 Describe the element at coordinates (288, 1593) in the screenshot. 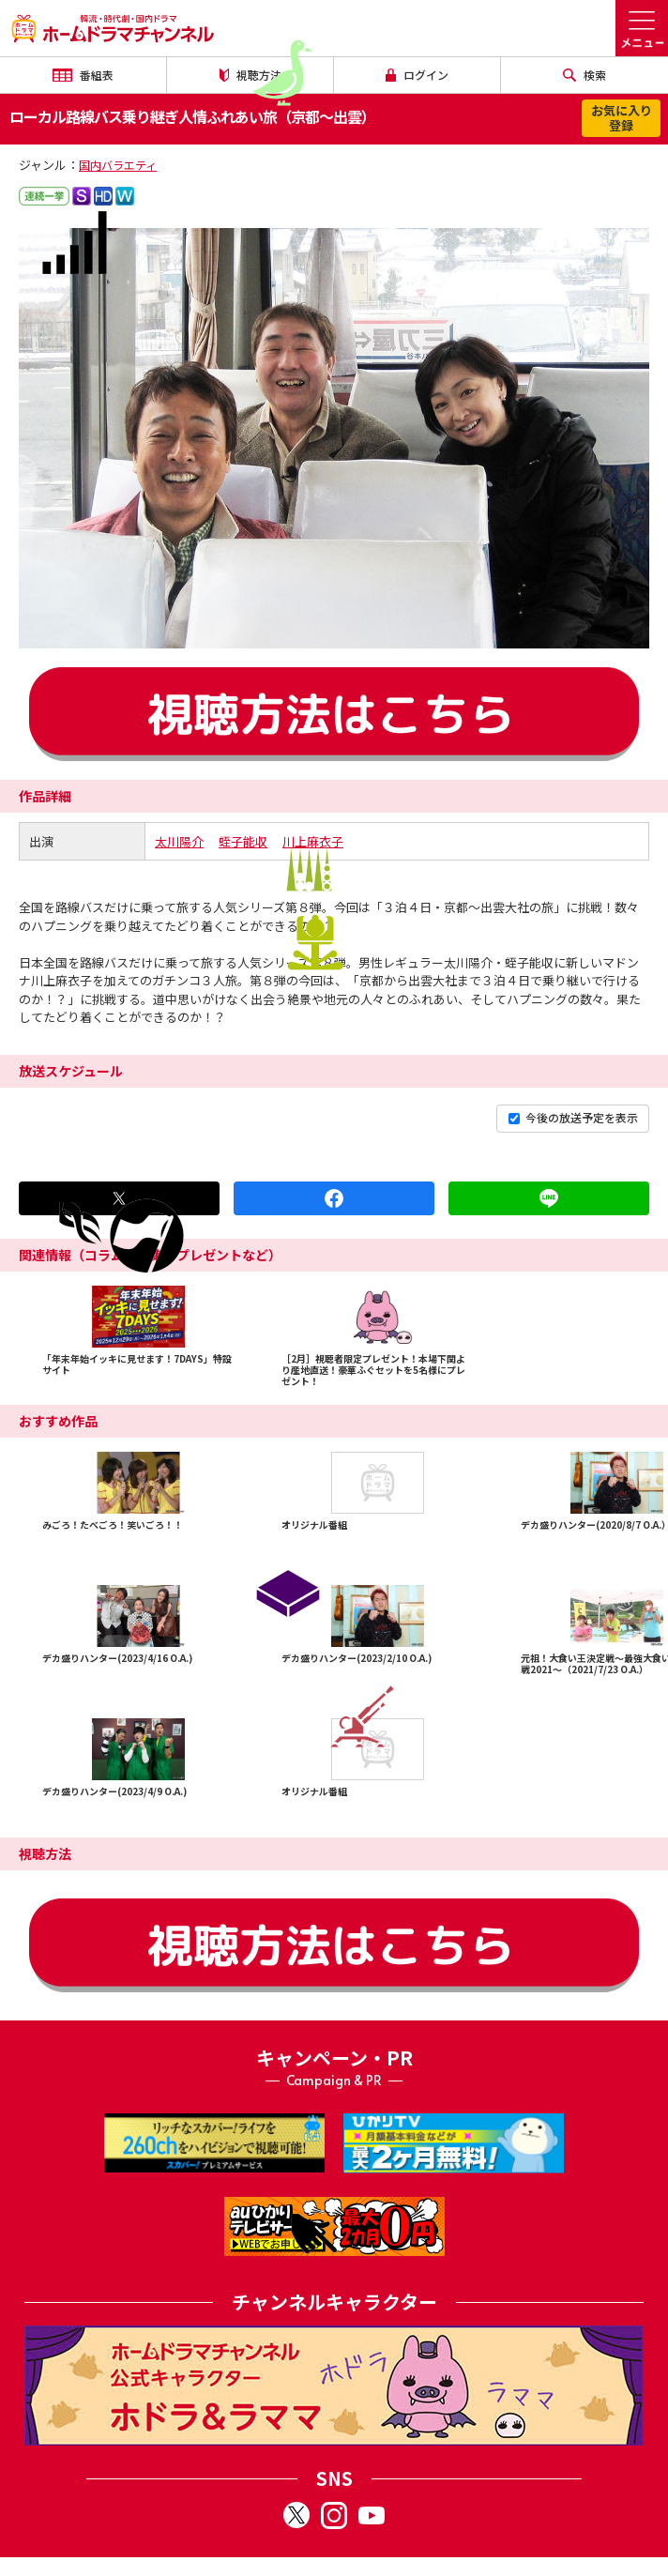

I see `place a flat platform in the level editor` at that location.